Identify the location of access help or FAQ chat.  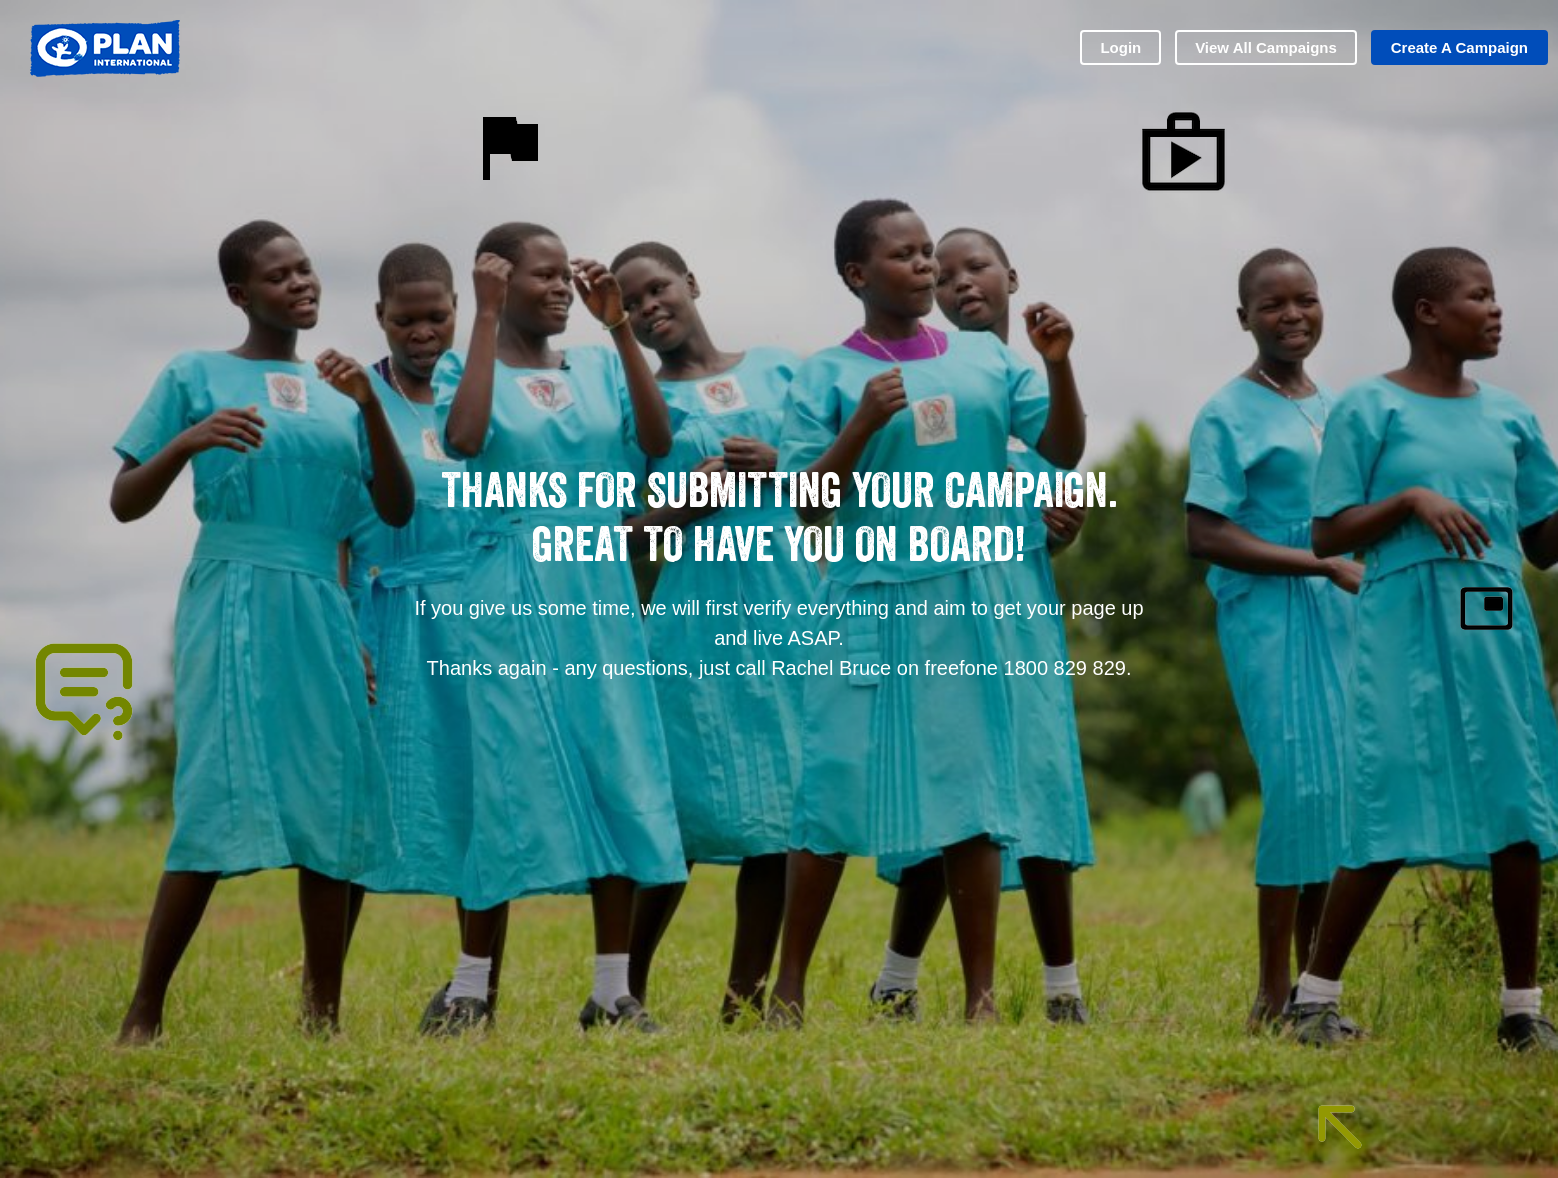
(84, 687).